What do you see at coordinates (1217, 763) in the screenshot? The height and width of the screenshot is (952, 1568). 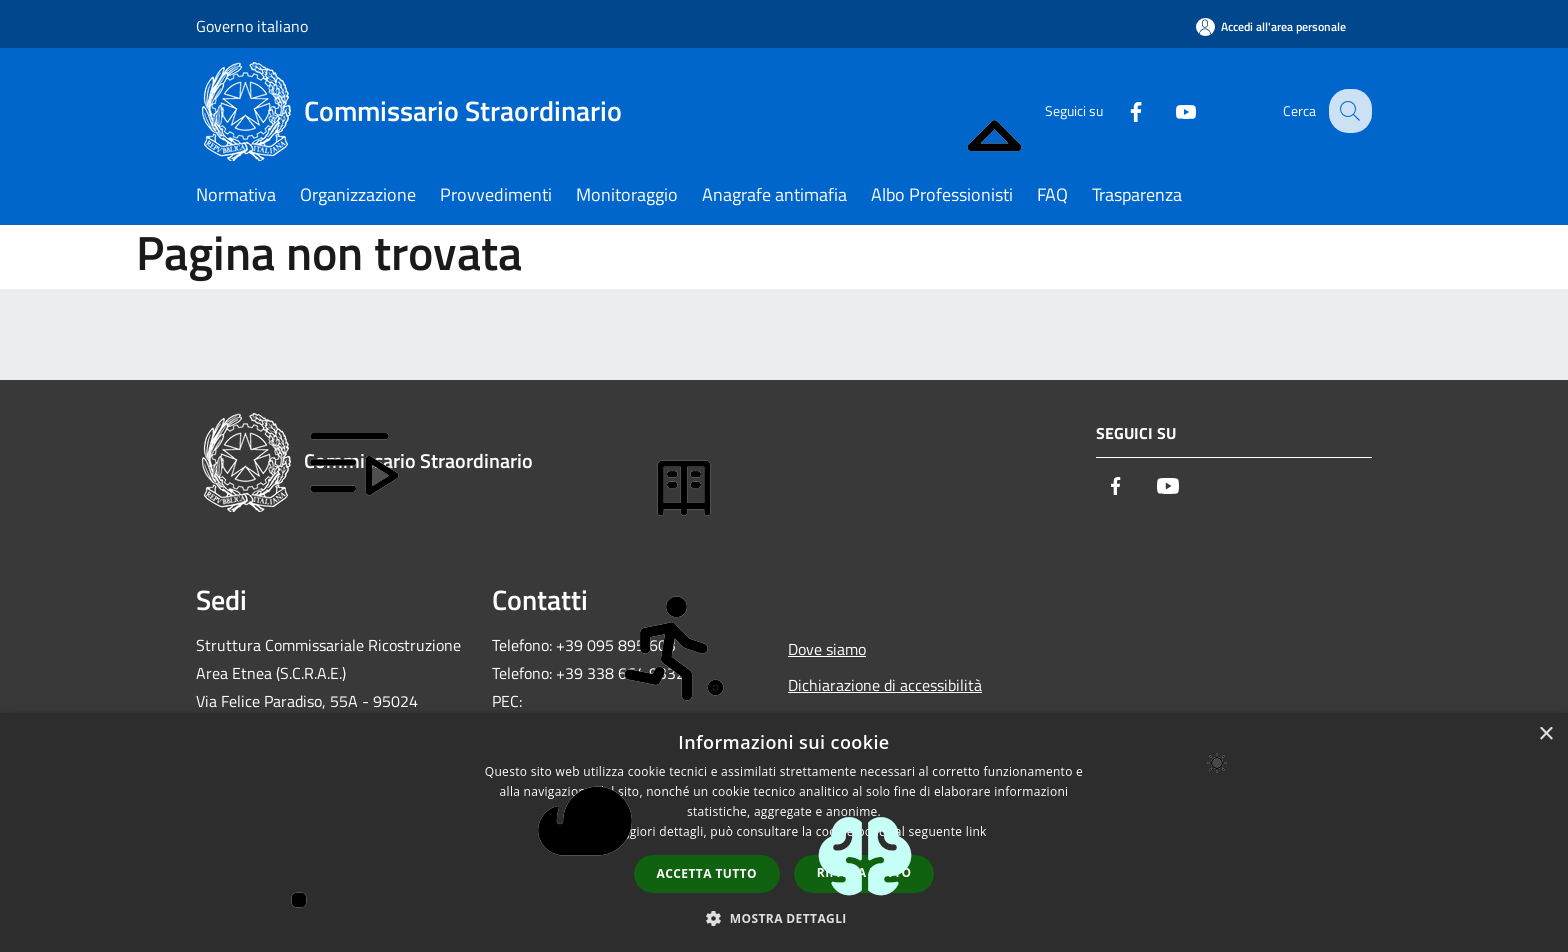 I see `reduce screen brightness` at bounding box center [1217, 763].